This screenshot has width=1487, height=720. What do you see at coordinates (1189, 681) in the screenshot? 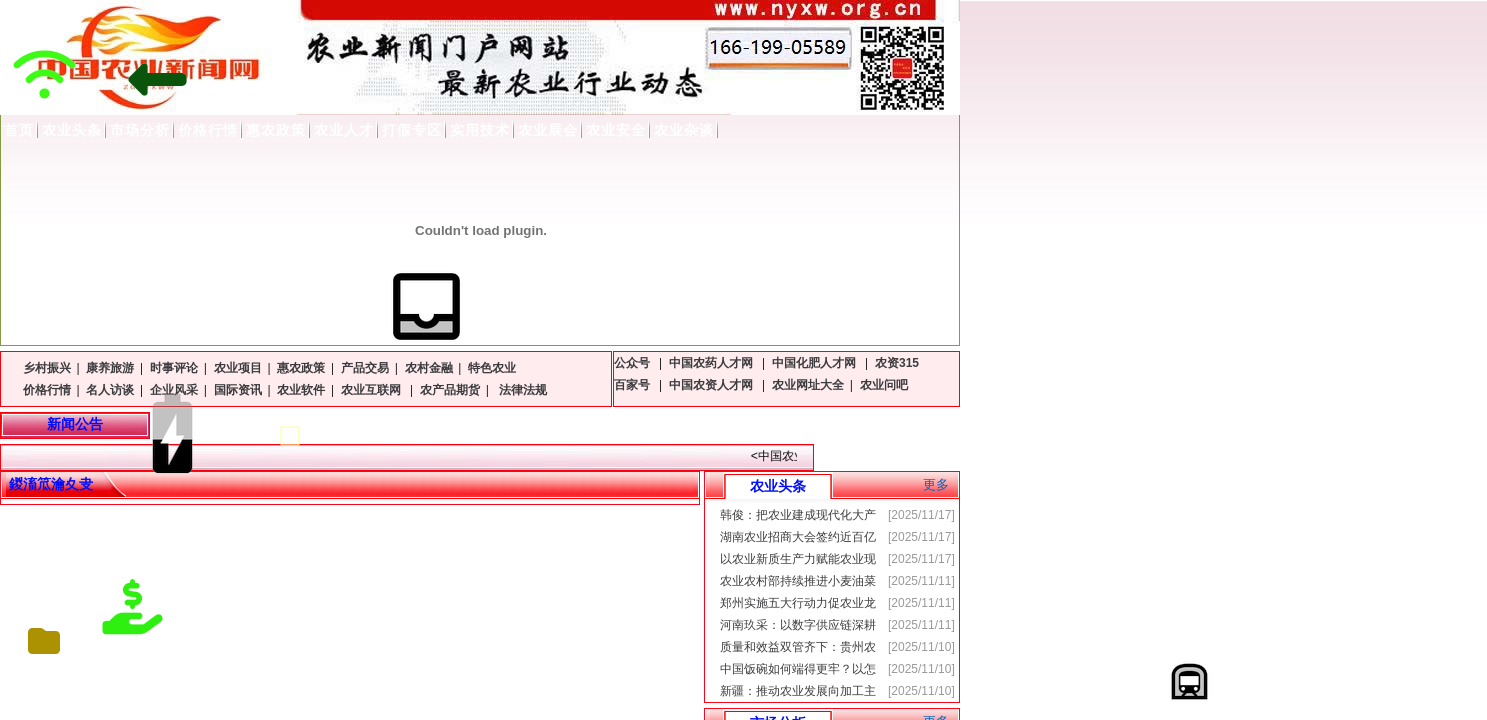
I see `view subway or metro transit options` at bounding box center [1189, 681].